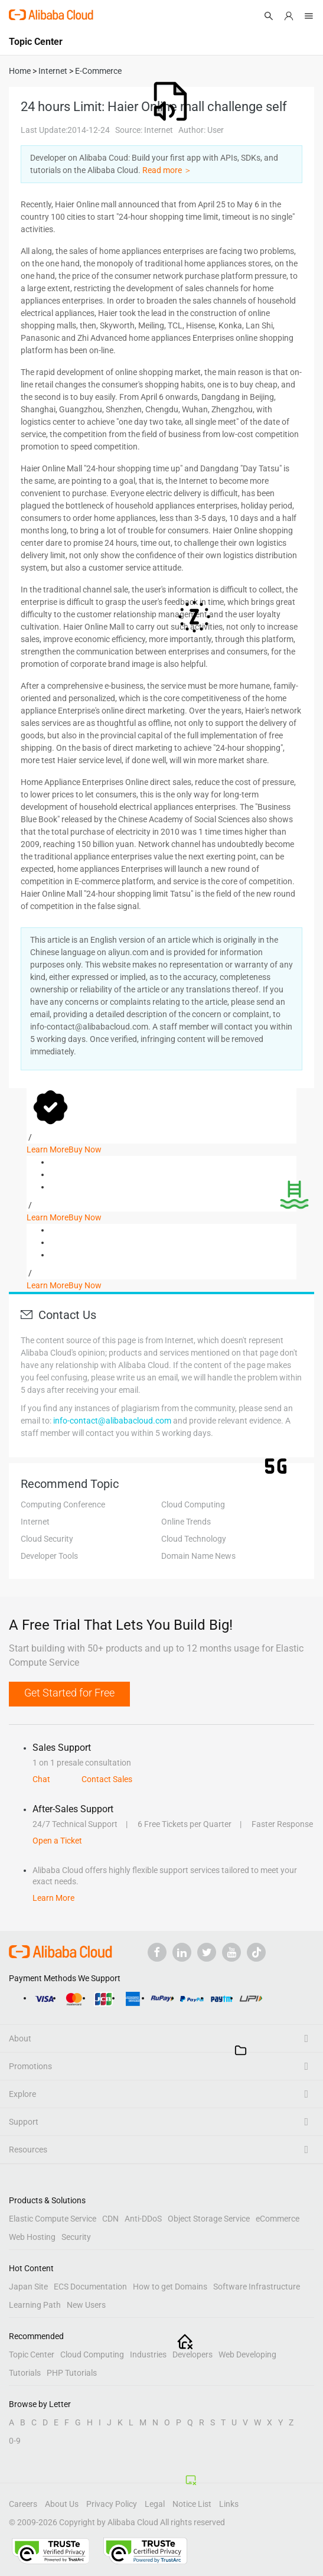  What do you see at coordinates (170, 101) in the screenshot?
I see `open an audio file` at bounding box center [170, 101].